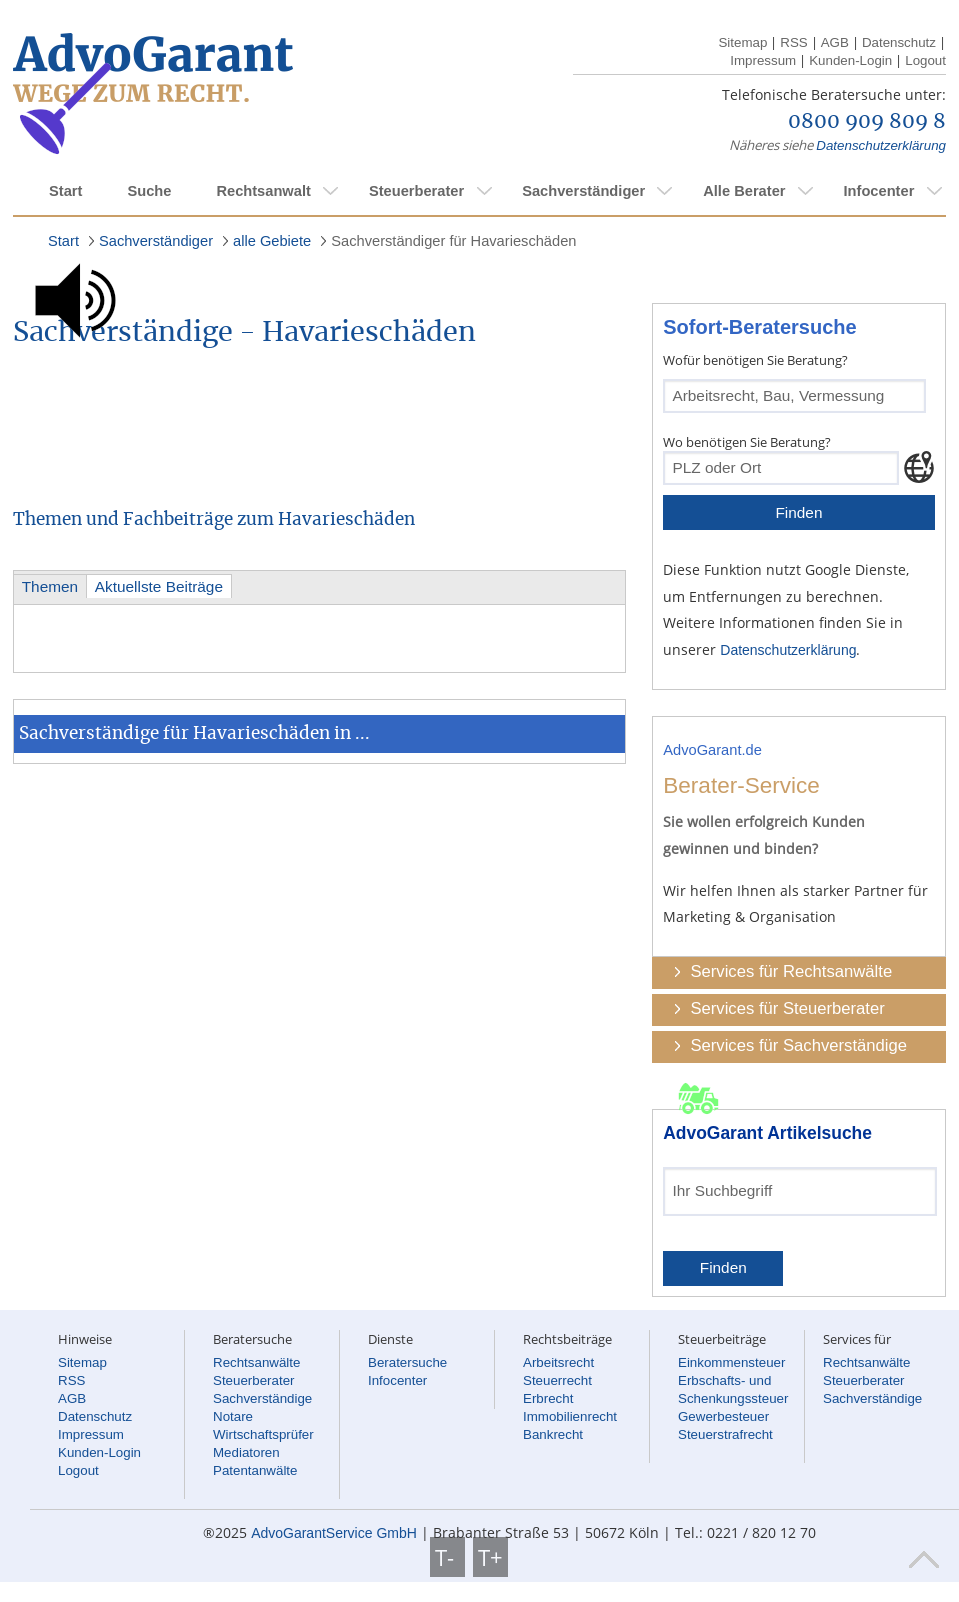 The height and width of the screenshot is (1602, 959). Describe the element at coordinates (65, 108) in the screenshot. I see `report a plumbing issue or maintenance request` at that location.